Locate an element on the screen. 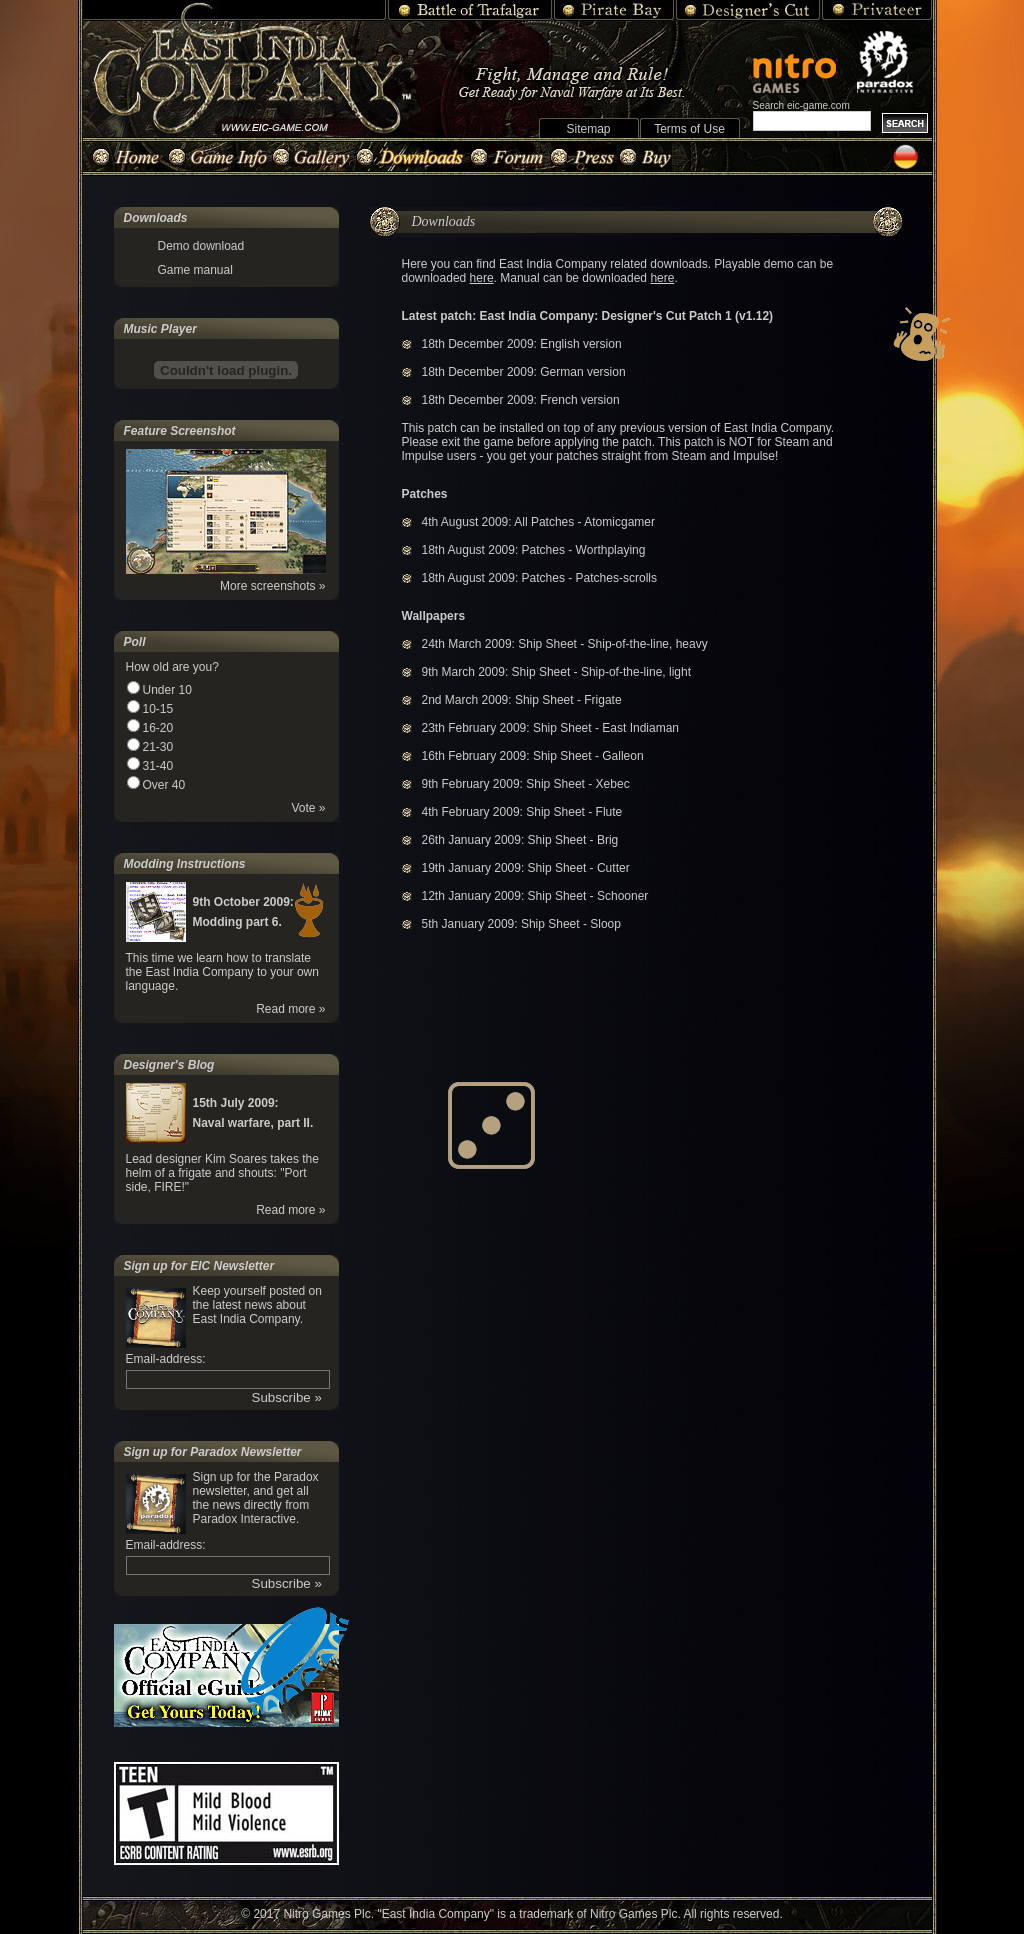  roll dice or randomize selection is located at coordinates (491, 1125).